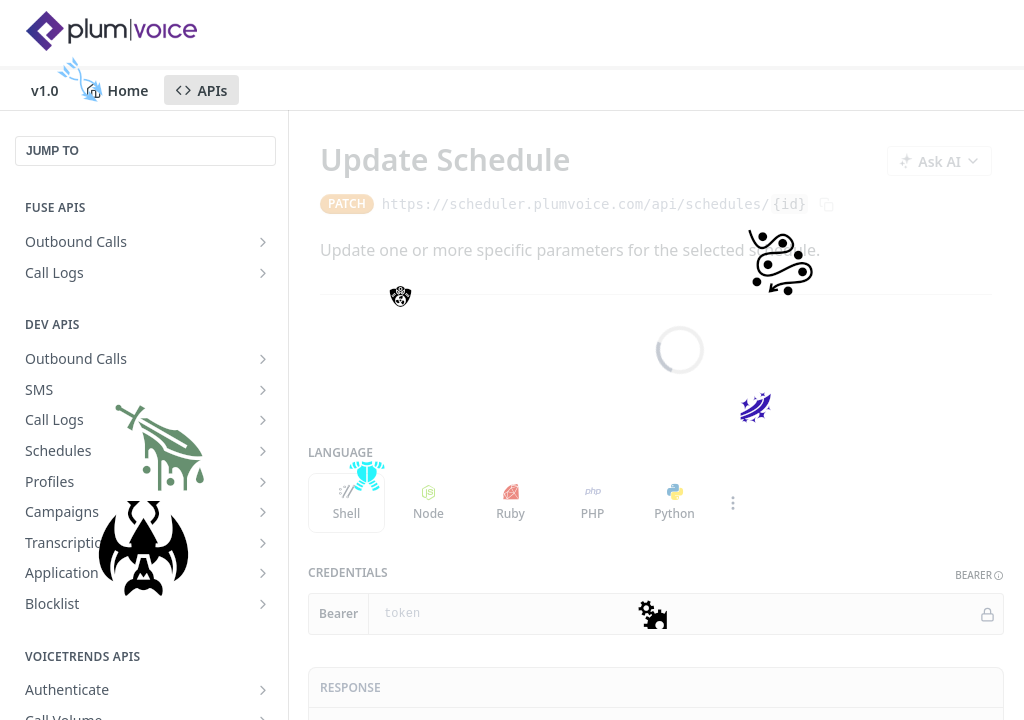  I want to click on indicates crossing paths or intersecting directions, so click(79, 79).